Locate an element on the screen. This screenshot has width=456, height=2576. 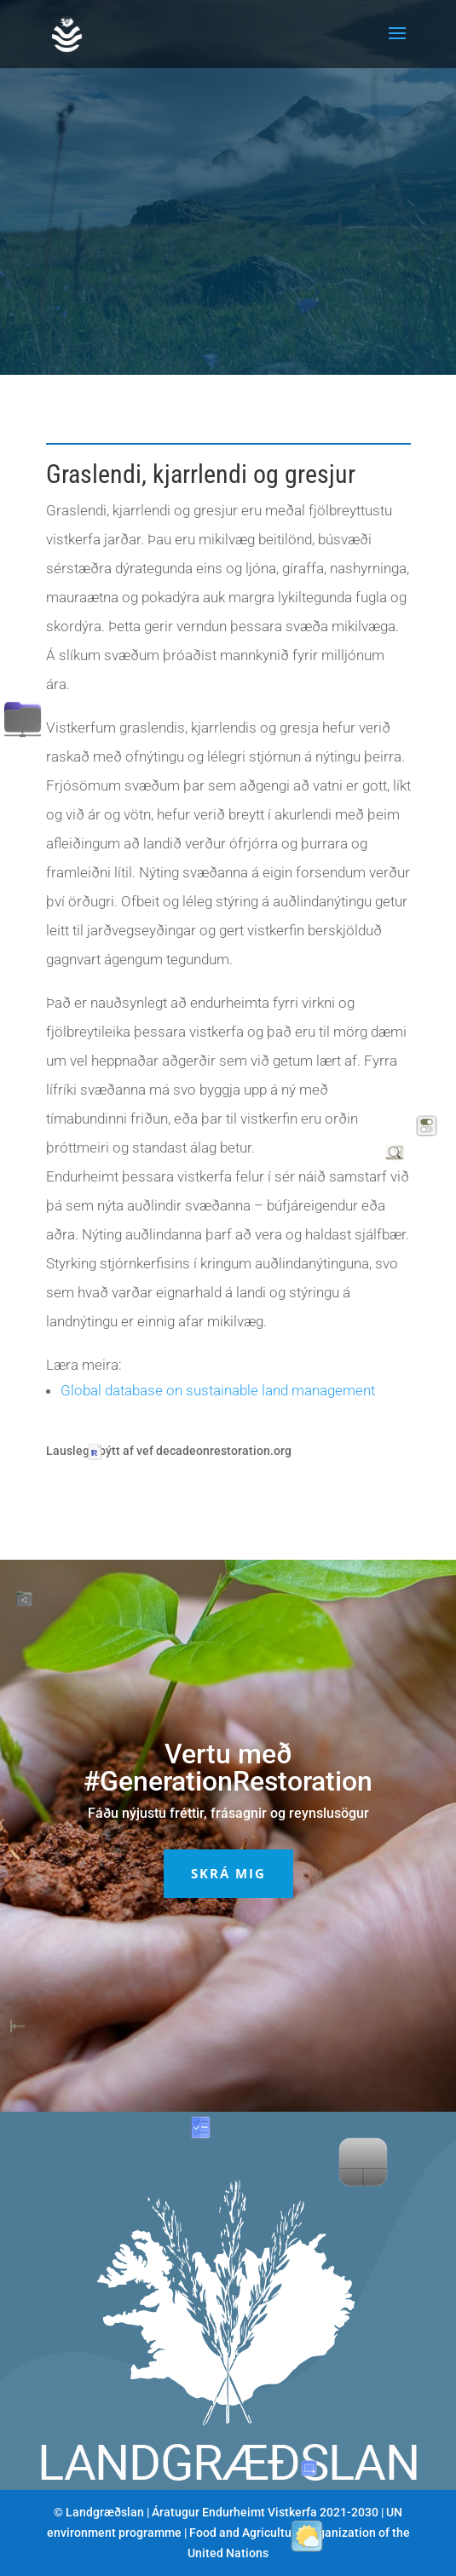
open work tasks or to-do list is located at coordinates (200, 2127).